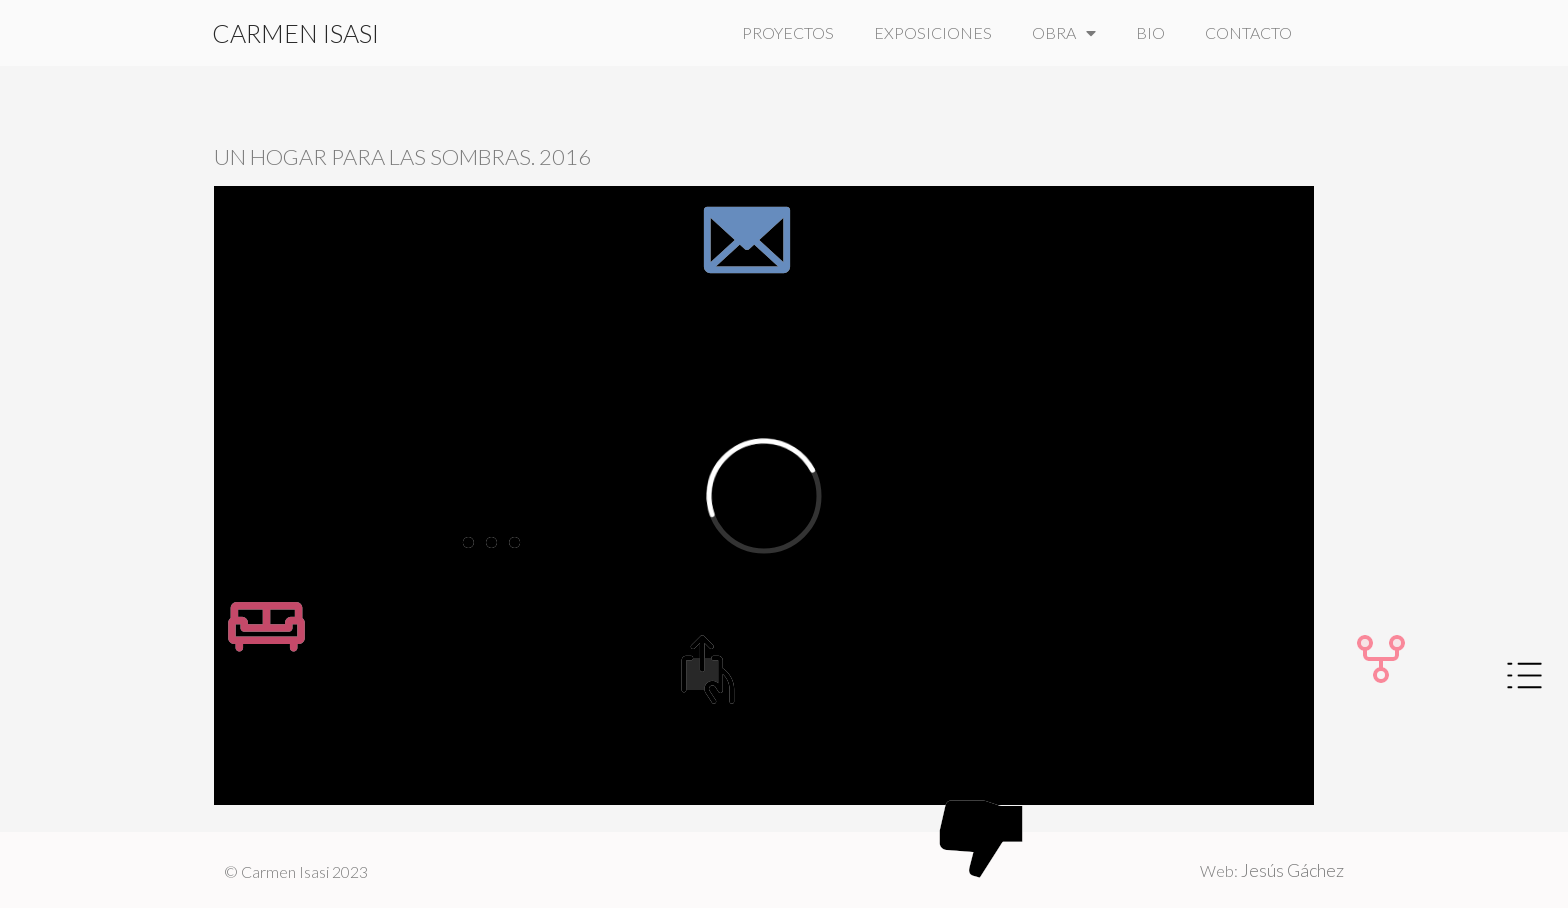 Image resolution: width=1568 pixels, height=908 pixels. I want to click on browse furniture or home decor items, so click(266, 625).